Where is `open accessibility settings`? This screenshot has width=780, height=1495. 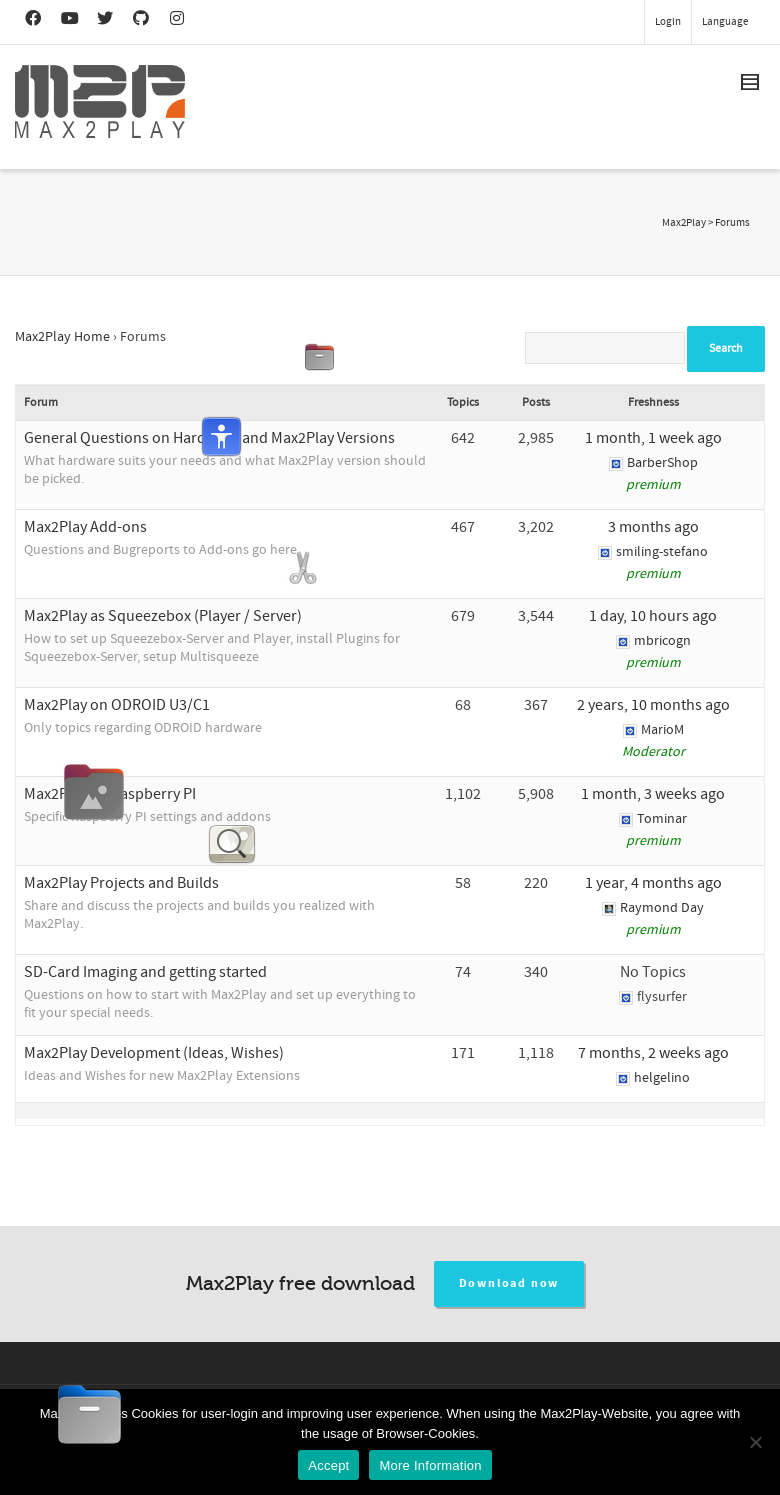 open accessibility settings is located at coordinates (221, 436).